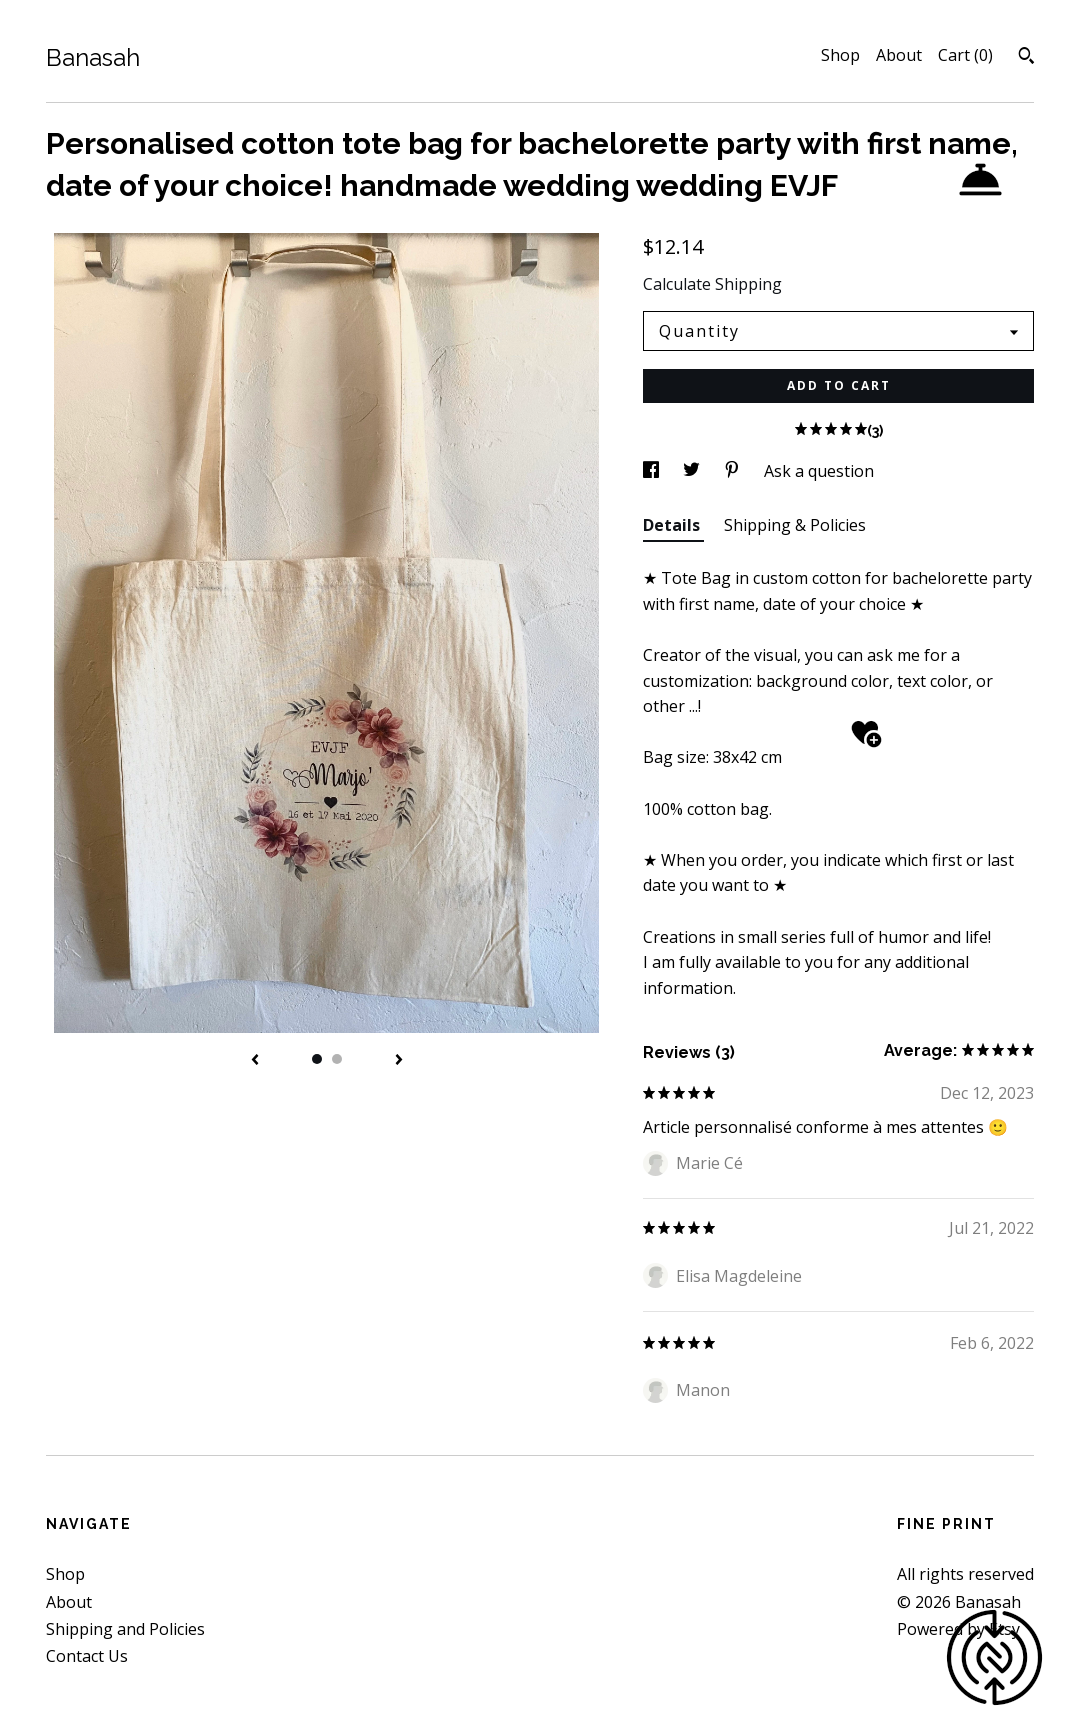 Image resolution: width=1080 pixels, height=1733 pixels. Describe the element at coordinates (980, 179) in the screenshot. I see `request assistance or customer service` at that location.